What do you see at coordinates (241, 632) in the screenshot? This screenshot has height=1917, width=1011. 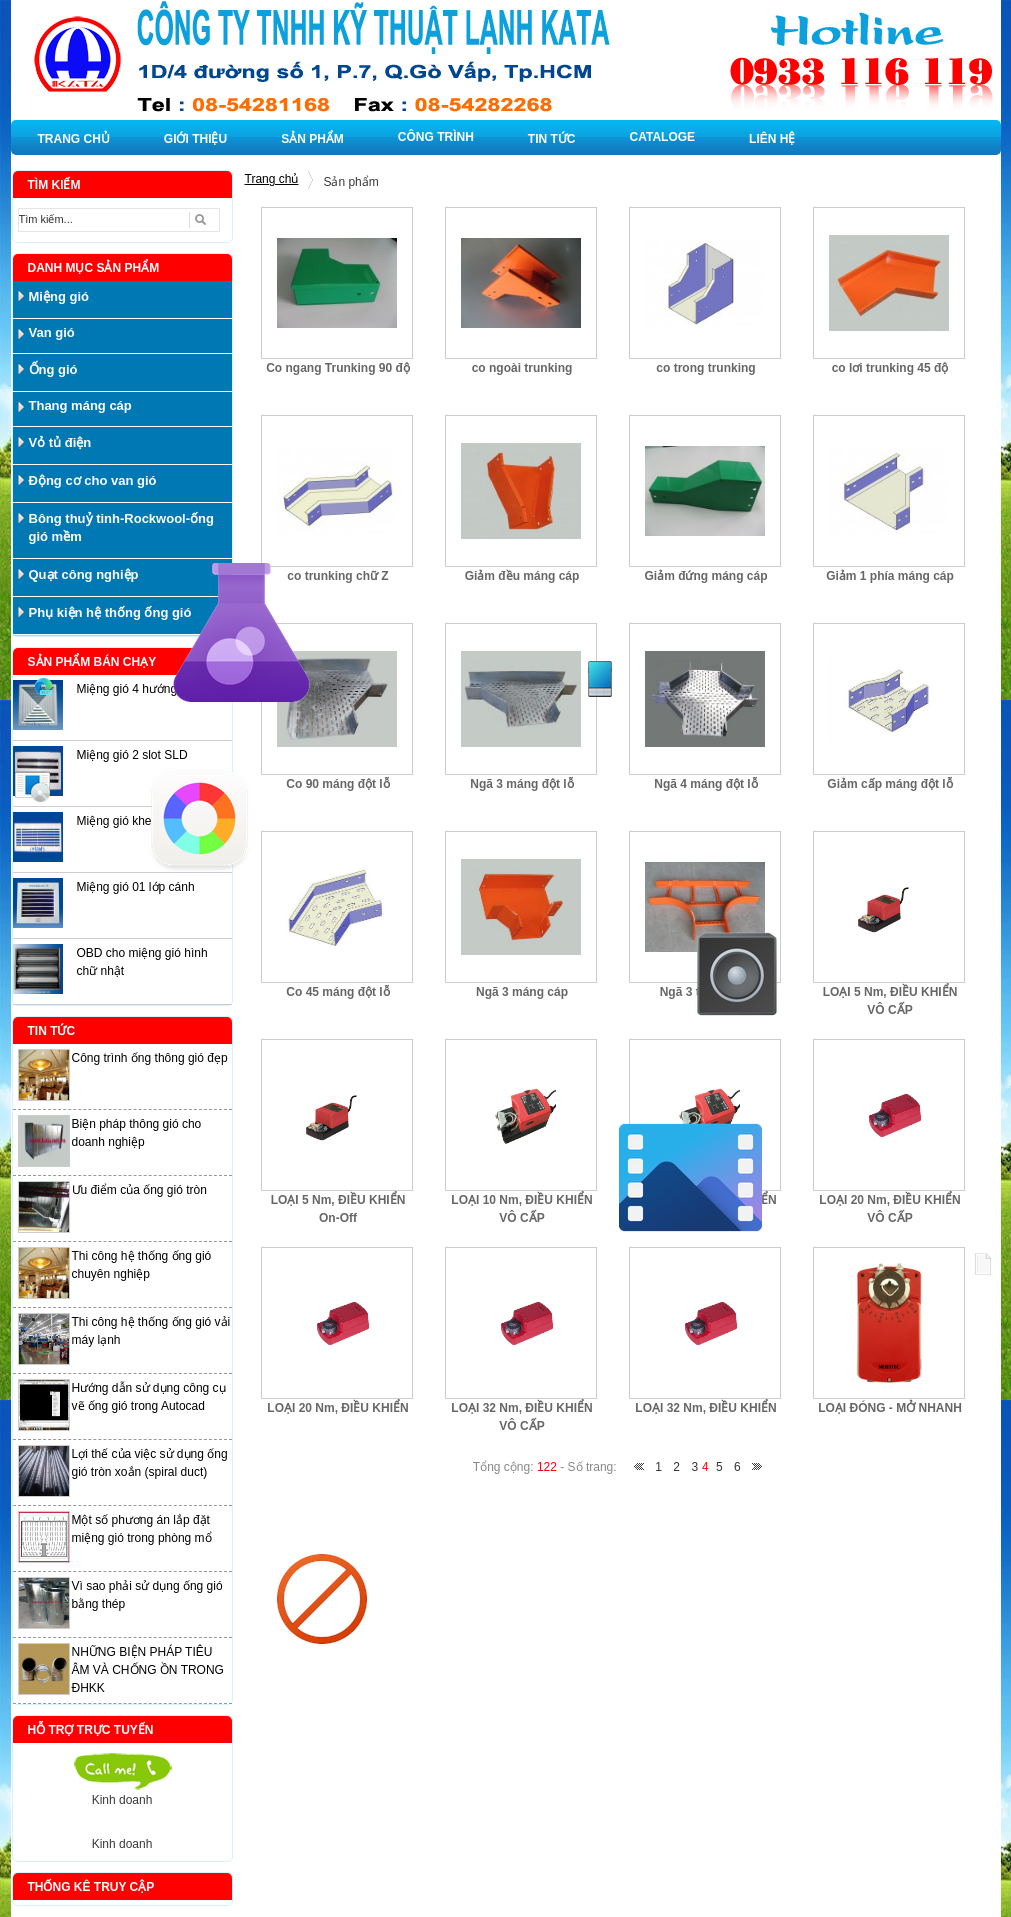 I see `open test plans application` at bounding box center [241, 632].